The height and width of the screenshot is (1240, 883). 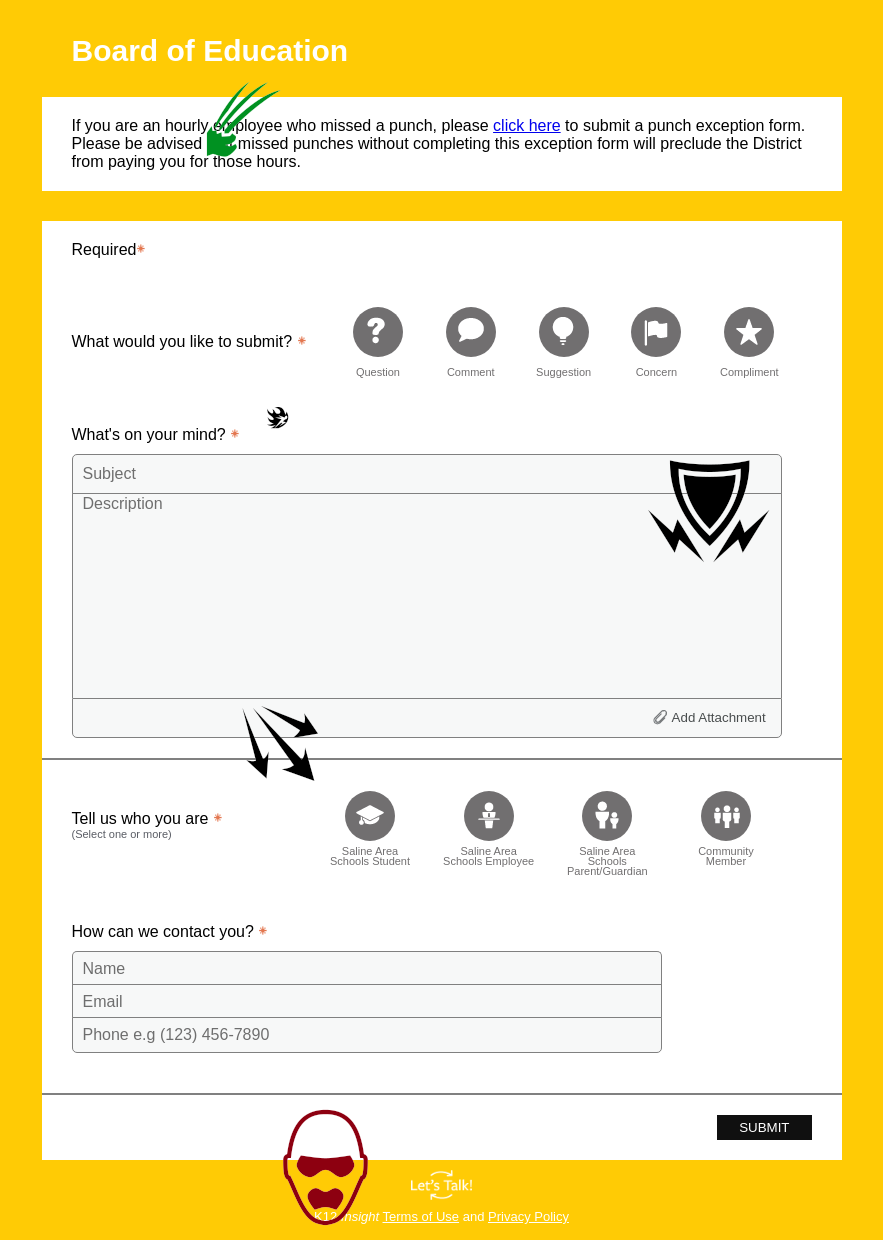 I want to click on indicates a villain or antagonist character, so click(x=325, y=1167).